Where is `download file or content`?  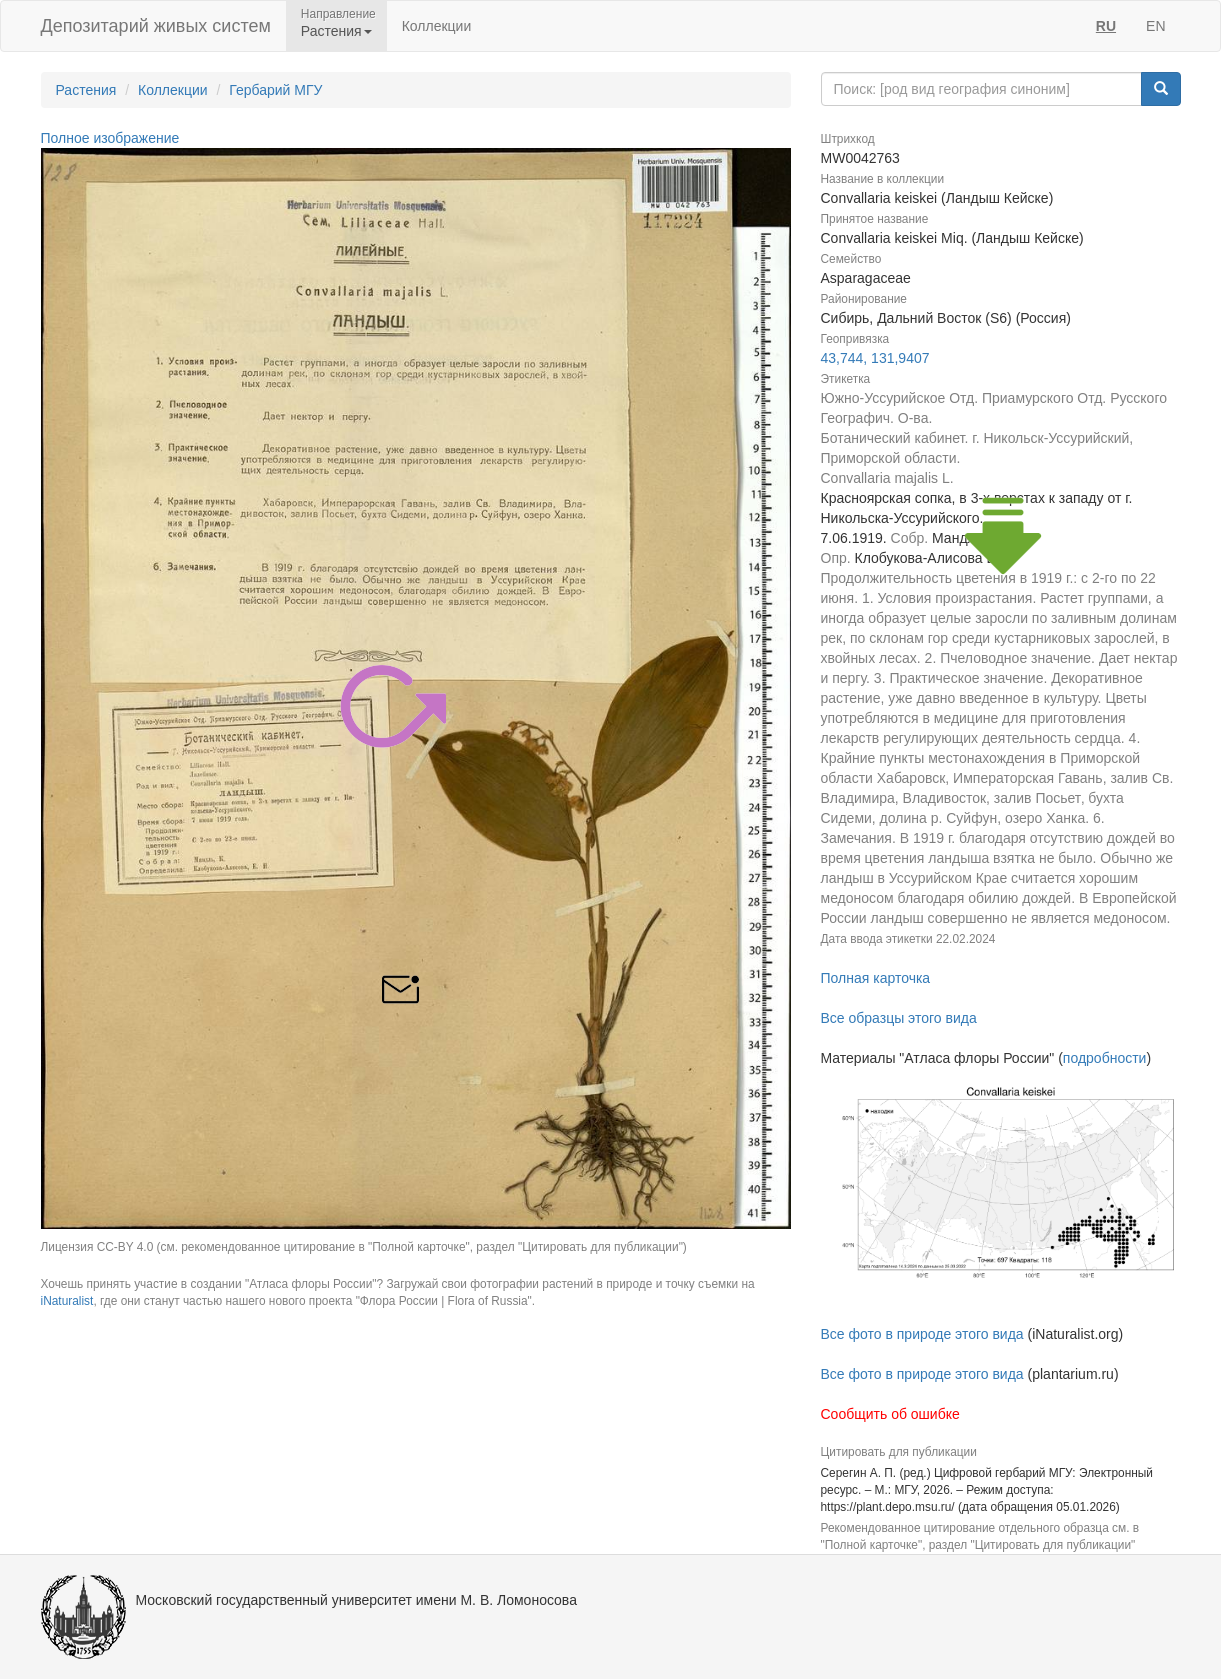
download file or content is located at coordinates (1003, 533).